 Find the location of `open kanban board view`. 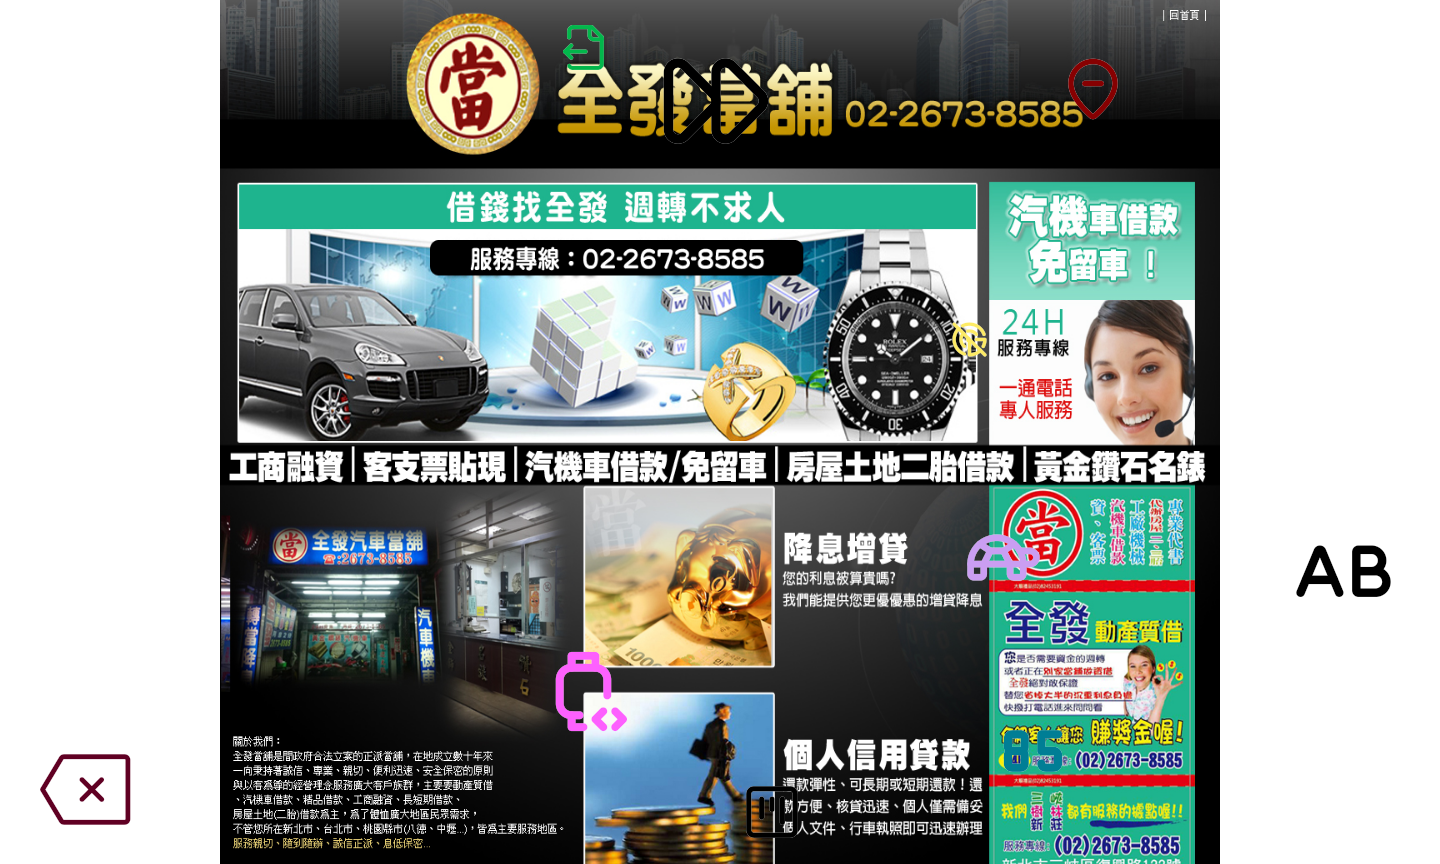

open kanban board view is located at coordinates (772, 812).